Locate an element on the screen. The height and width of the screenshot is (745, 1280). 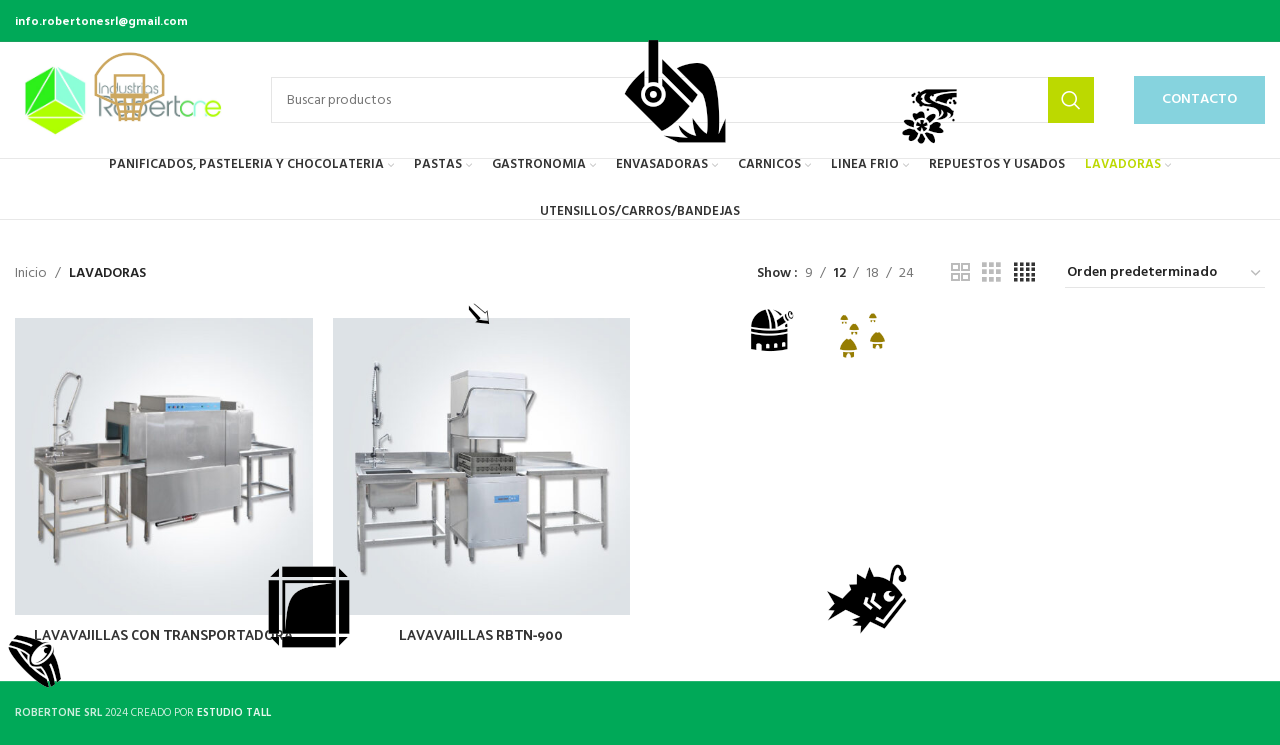
pour molten metal in a crafting game is located at coordinates (674, 91).